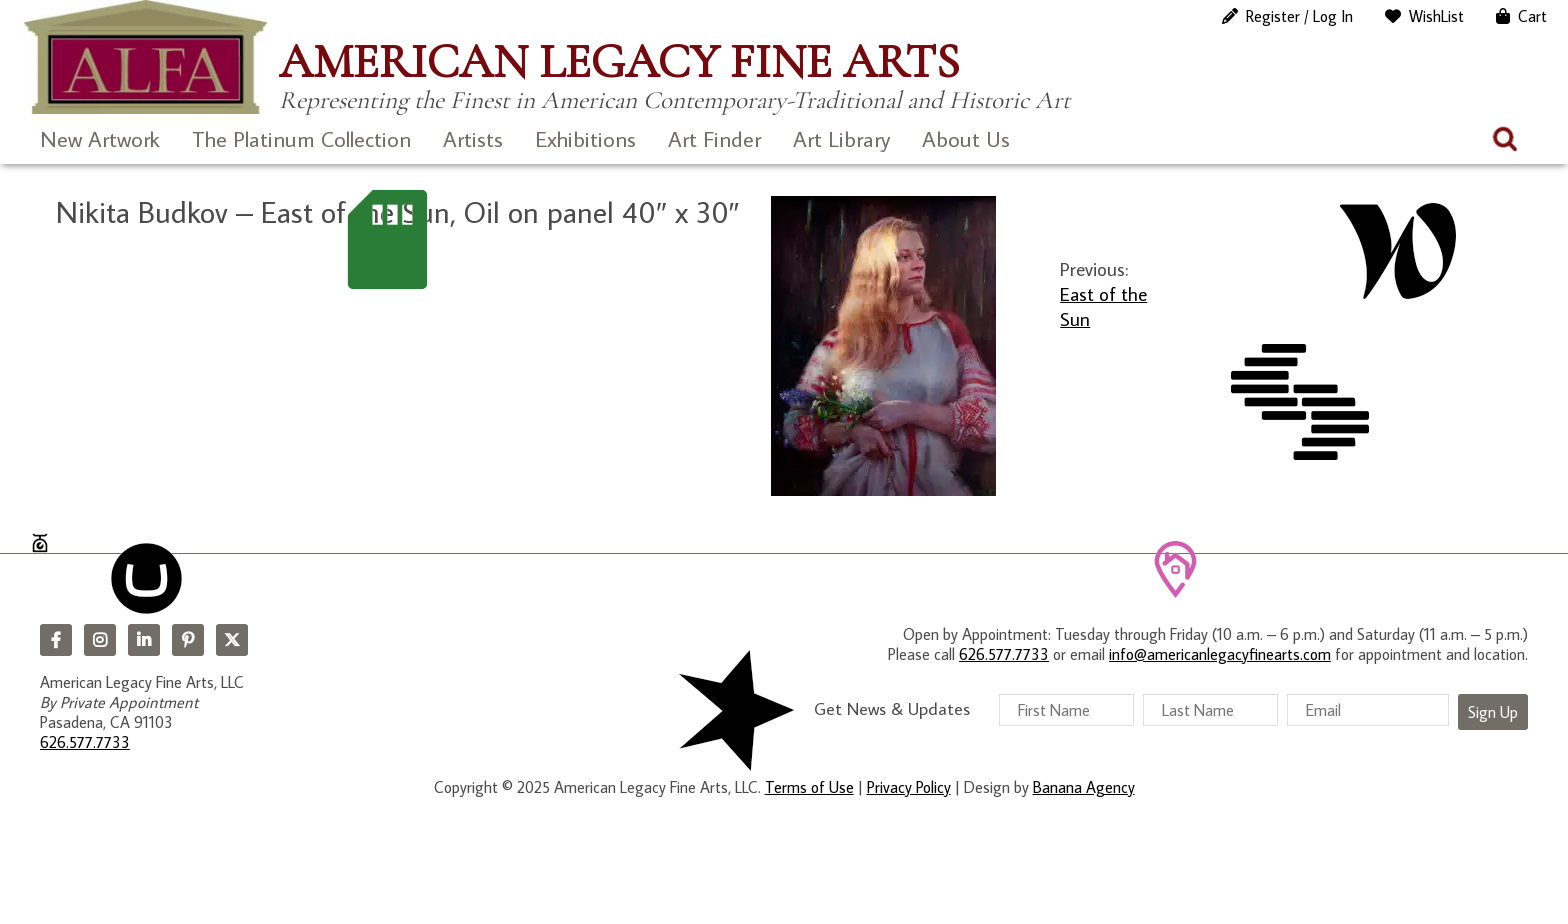 The image size is (1568, 924). I want to click on umbraco CMS logo, so click(146, 578).